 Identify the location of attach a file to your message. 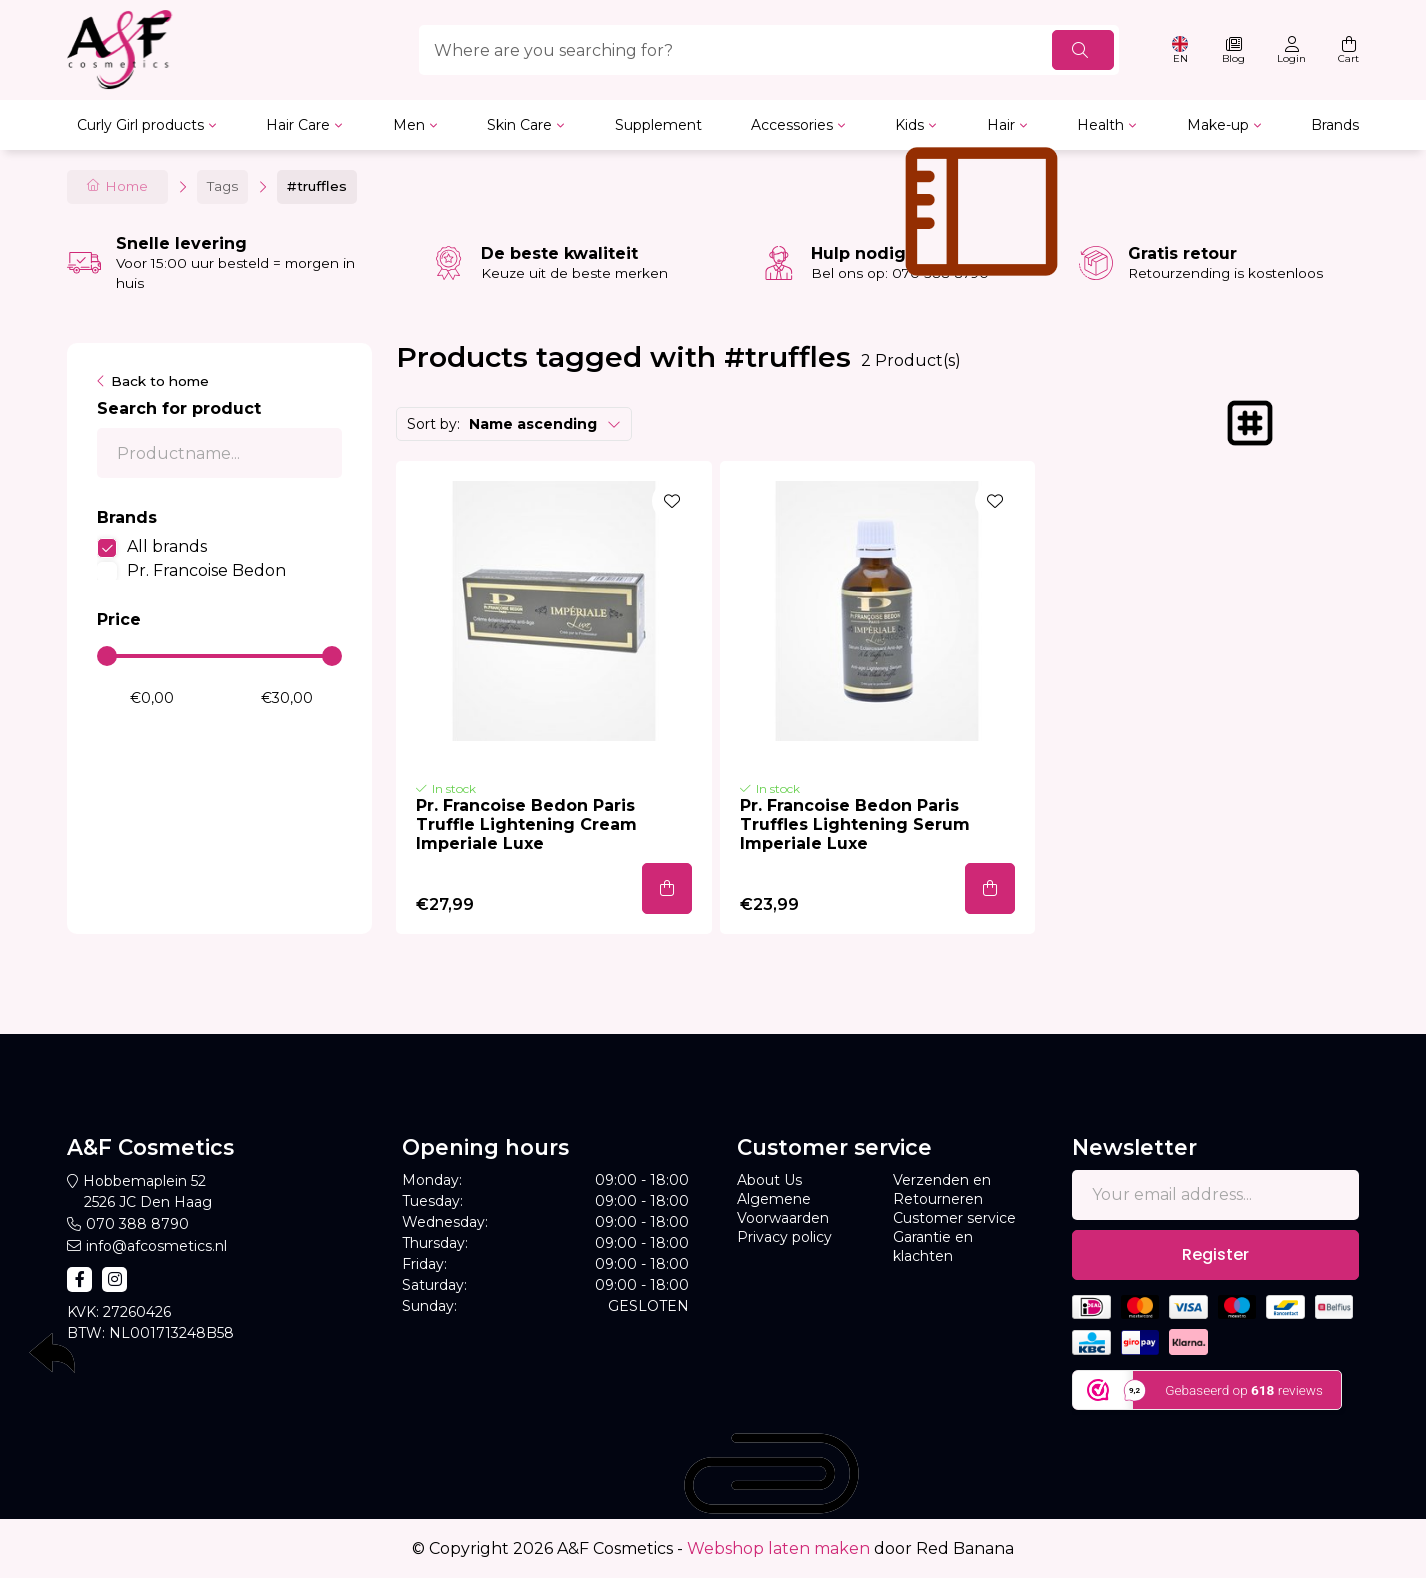
(771, 1473).